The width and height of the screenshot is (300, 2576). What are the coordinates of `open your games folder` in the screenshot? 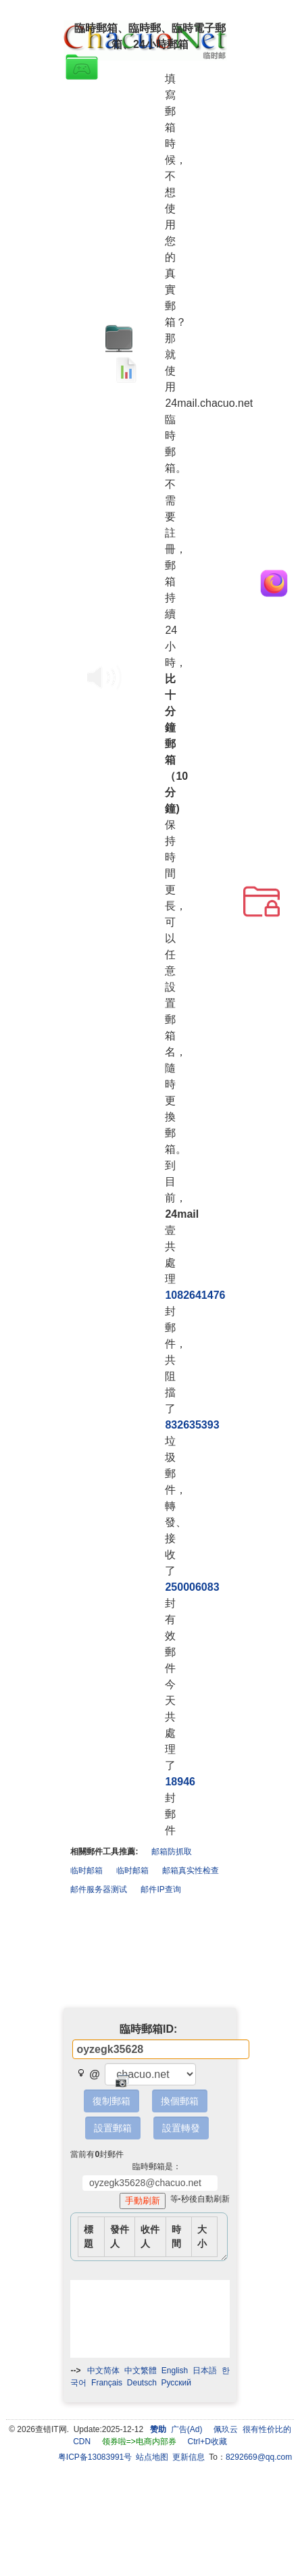 It's located at (82, 67).